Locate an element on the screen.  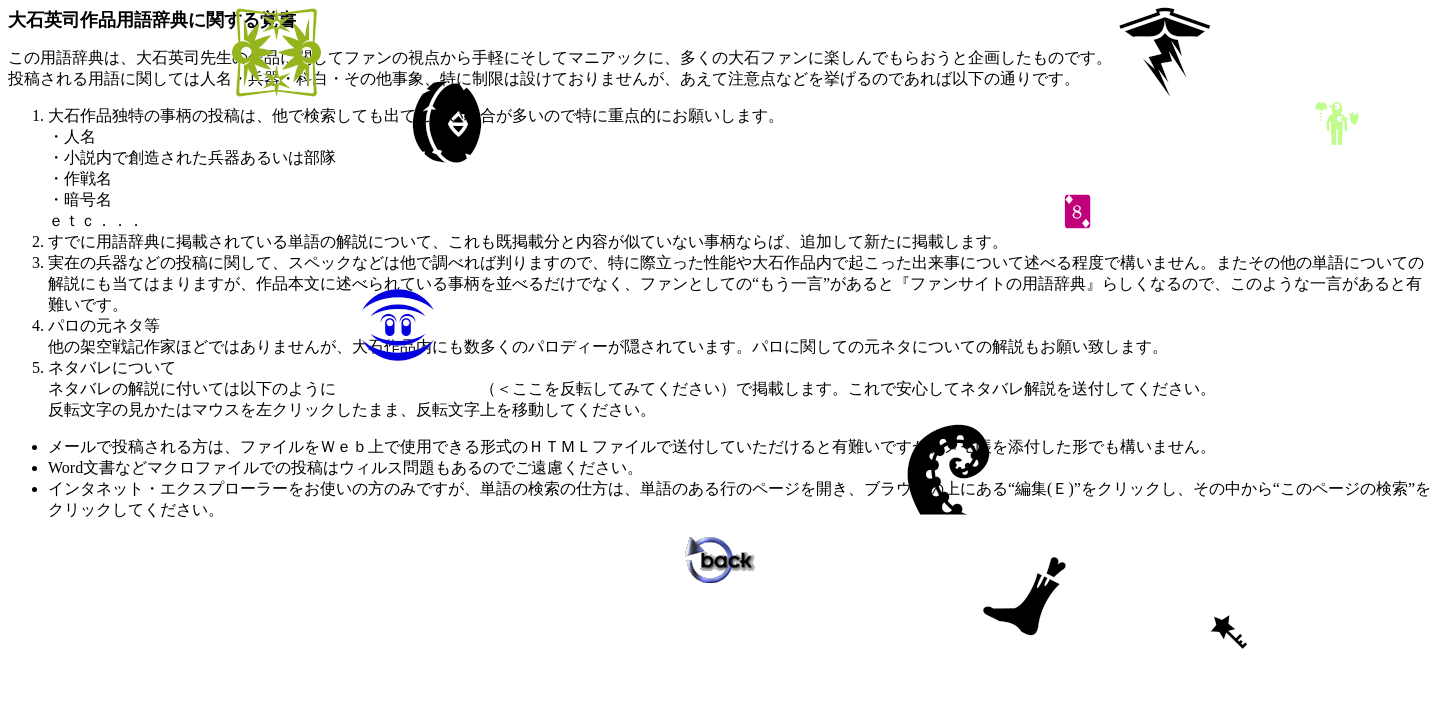
unlock premium or starred content is located at coordinates (1229, 632).